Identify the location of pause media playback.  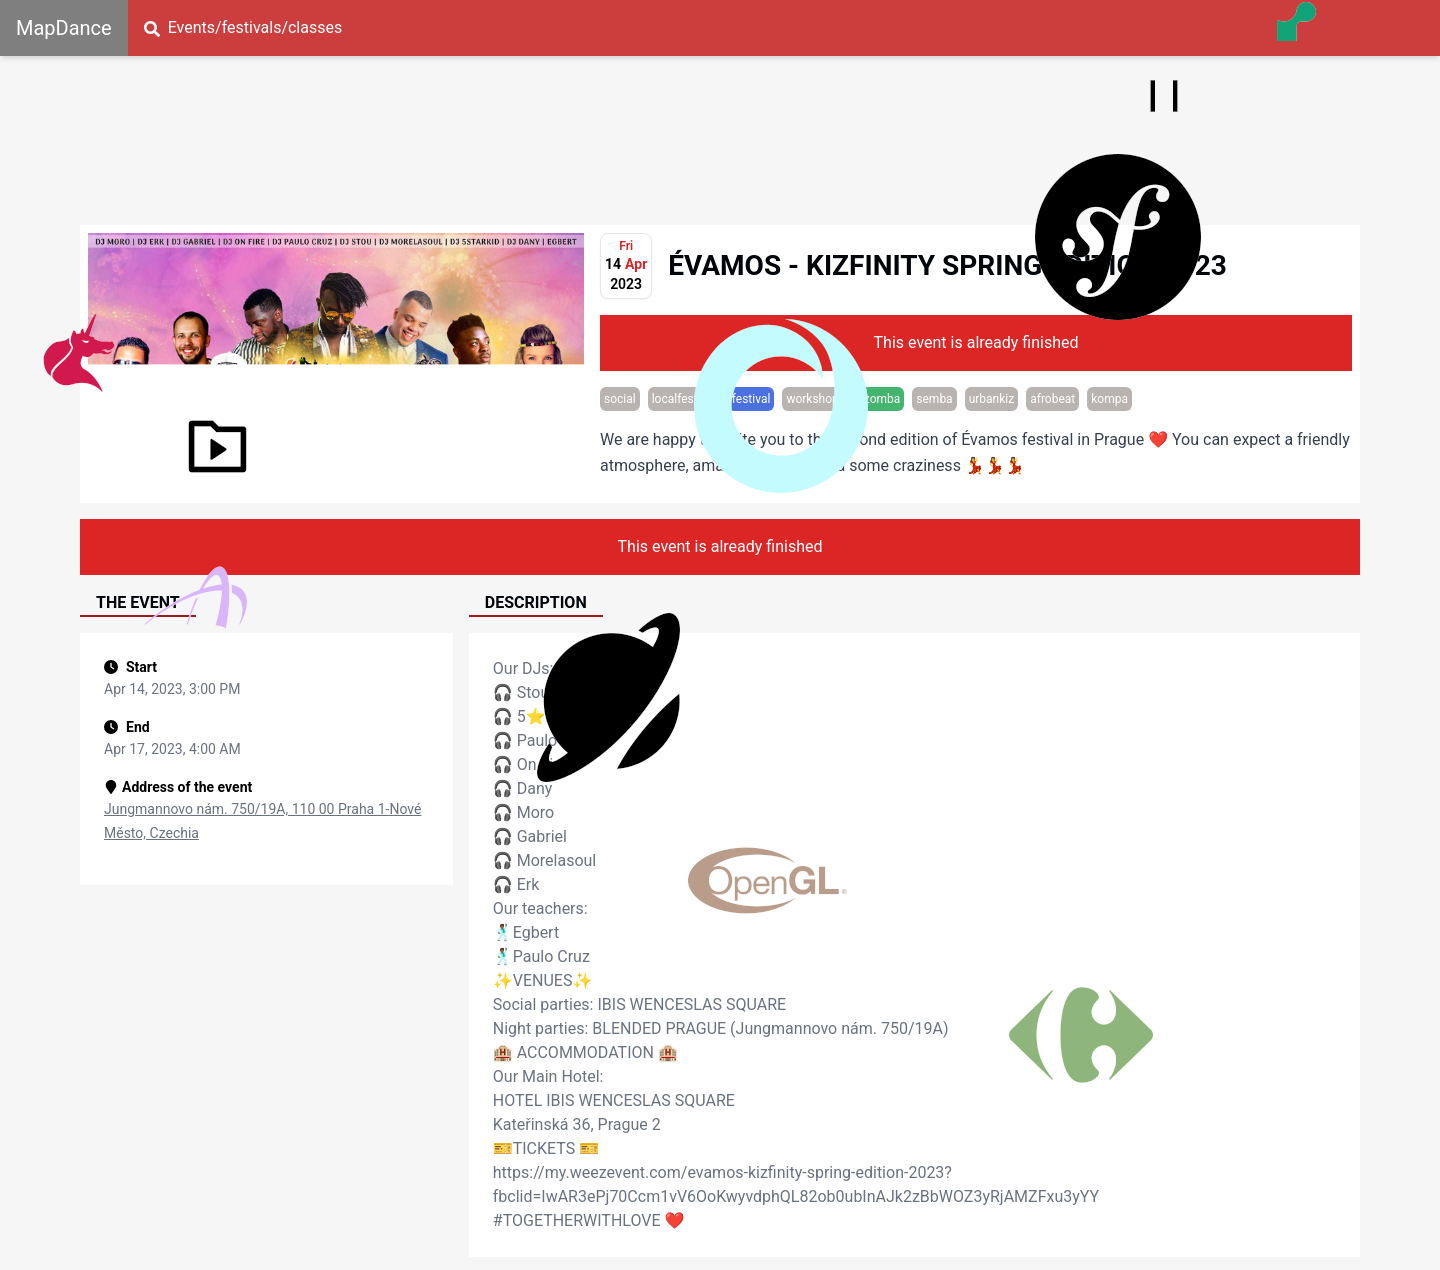
(1164, 96).